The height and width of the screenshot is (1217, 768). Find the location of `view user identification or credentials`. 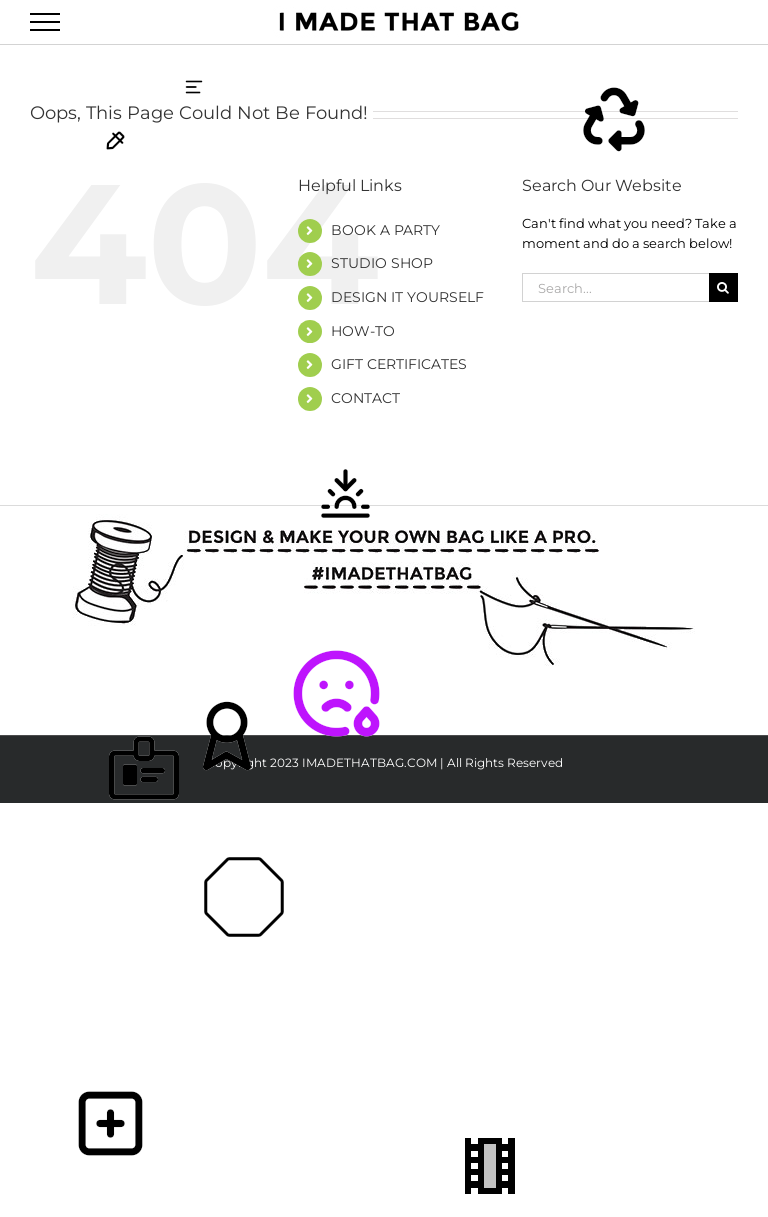

view user identification or credentials is located at coordinates (144, 768).